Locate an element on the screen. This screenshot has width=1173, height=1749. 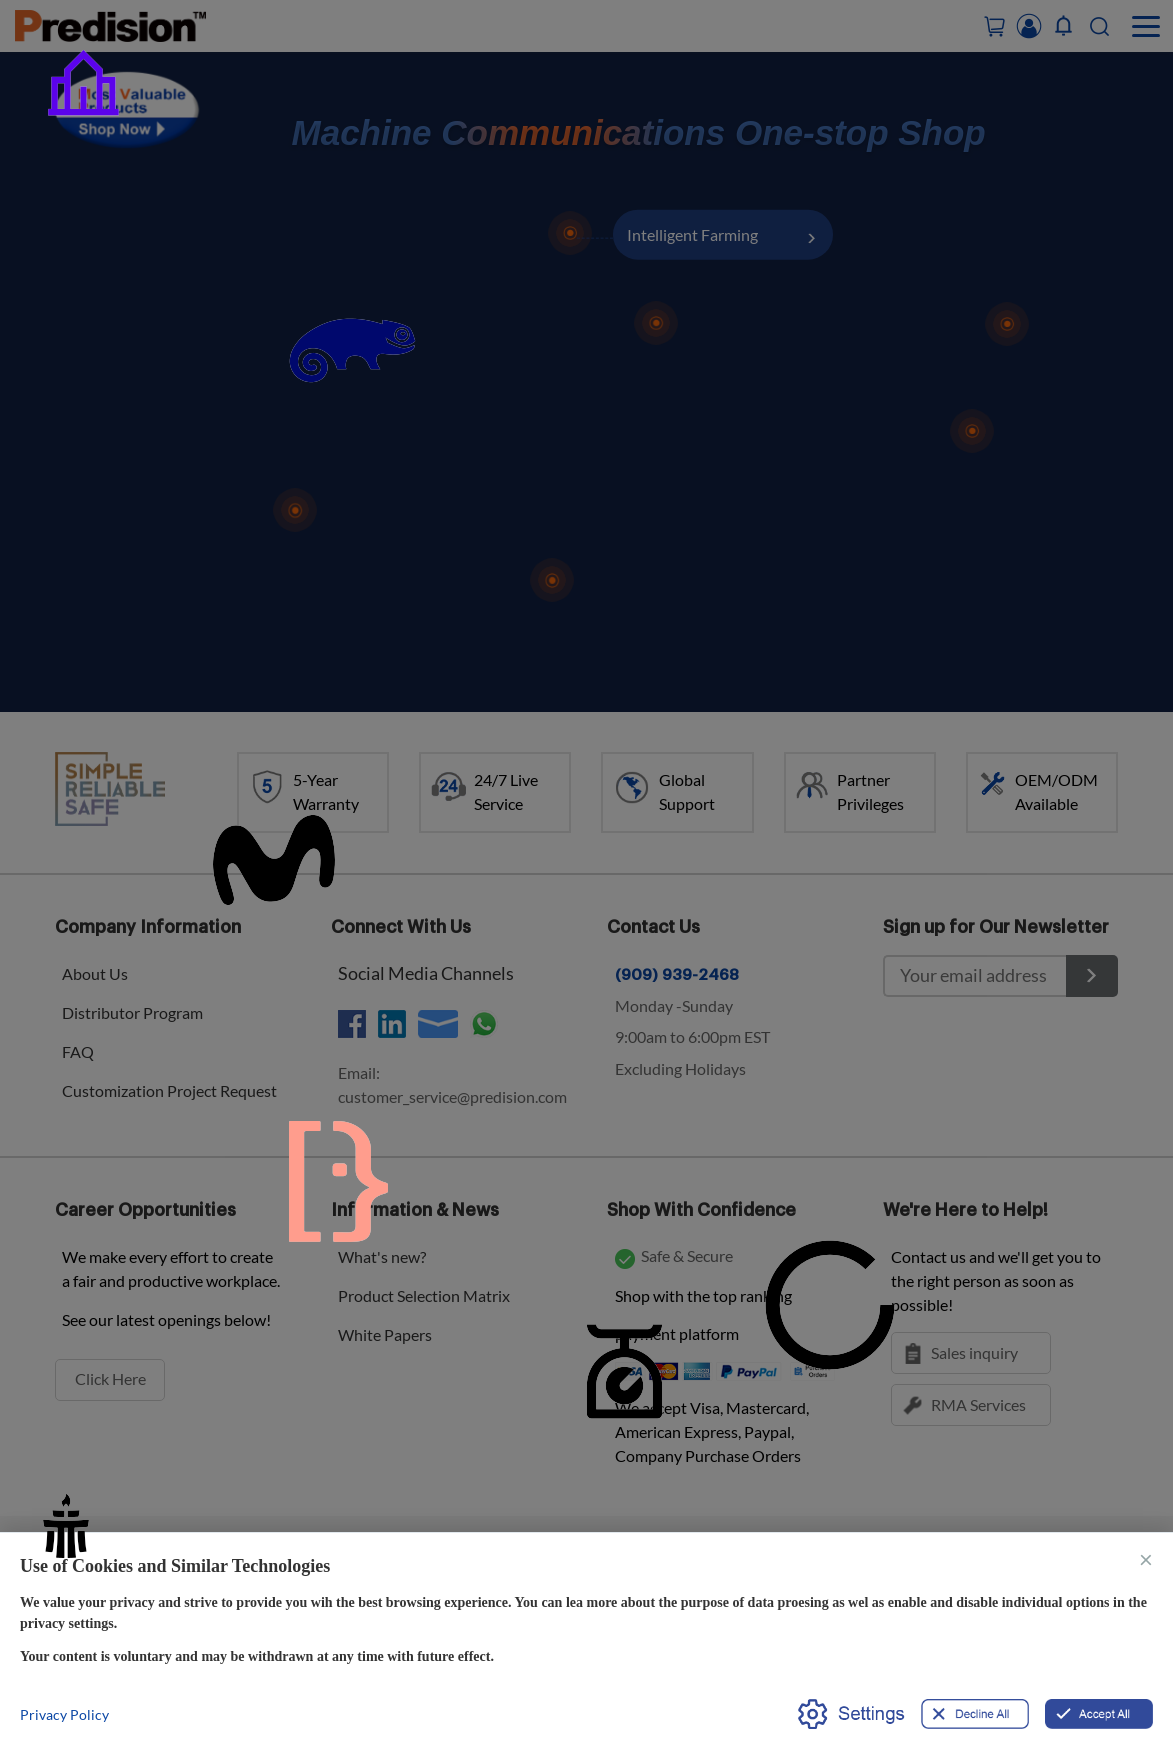
openSUSE Linux distribution logo is located at coordinates (352, 350).